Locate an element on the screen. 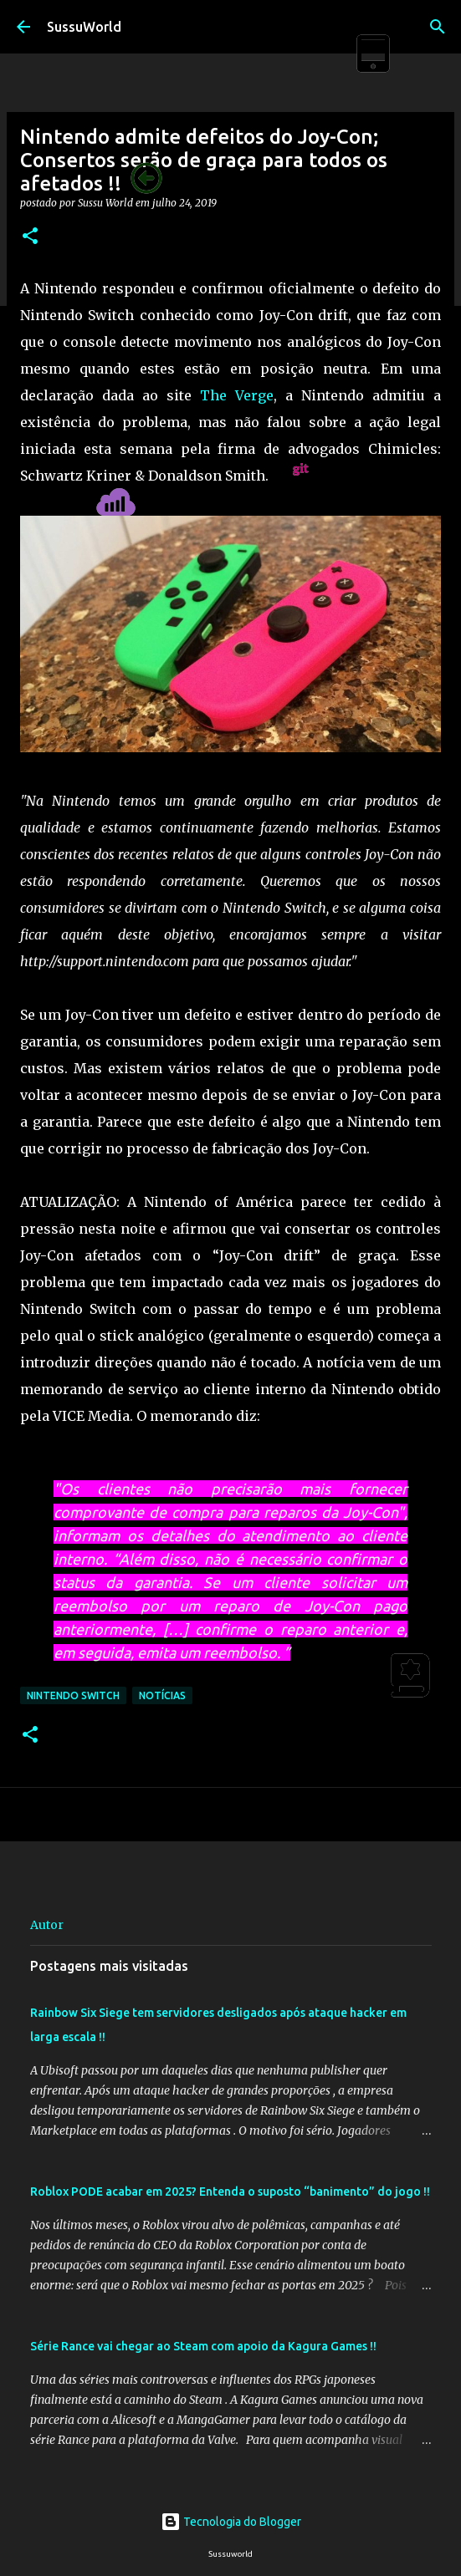  git version control system logo is located at coordinates (300, 469).